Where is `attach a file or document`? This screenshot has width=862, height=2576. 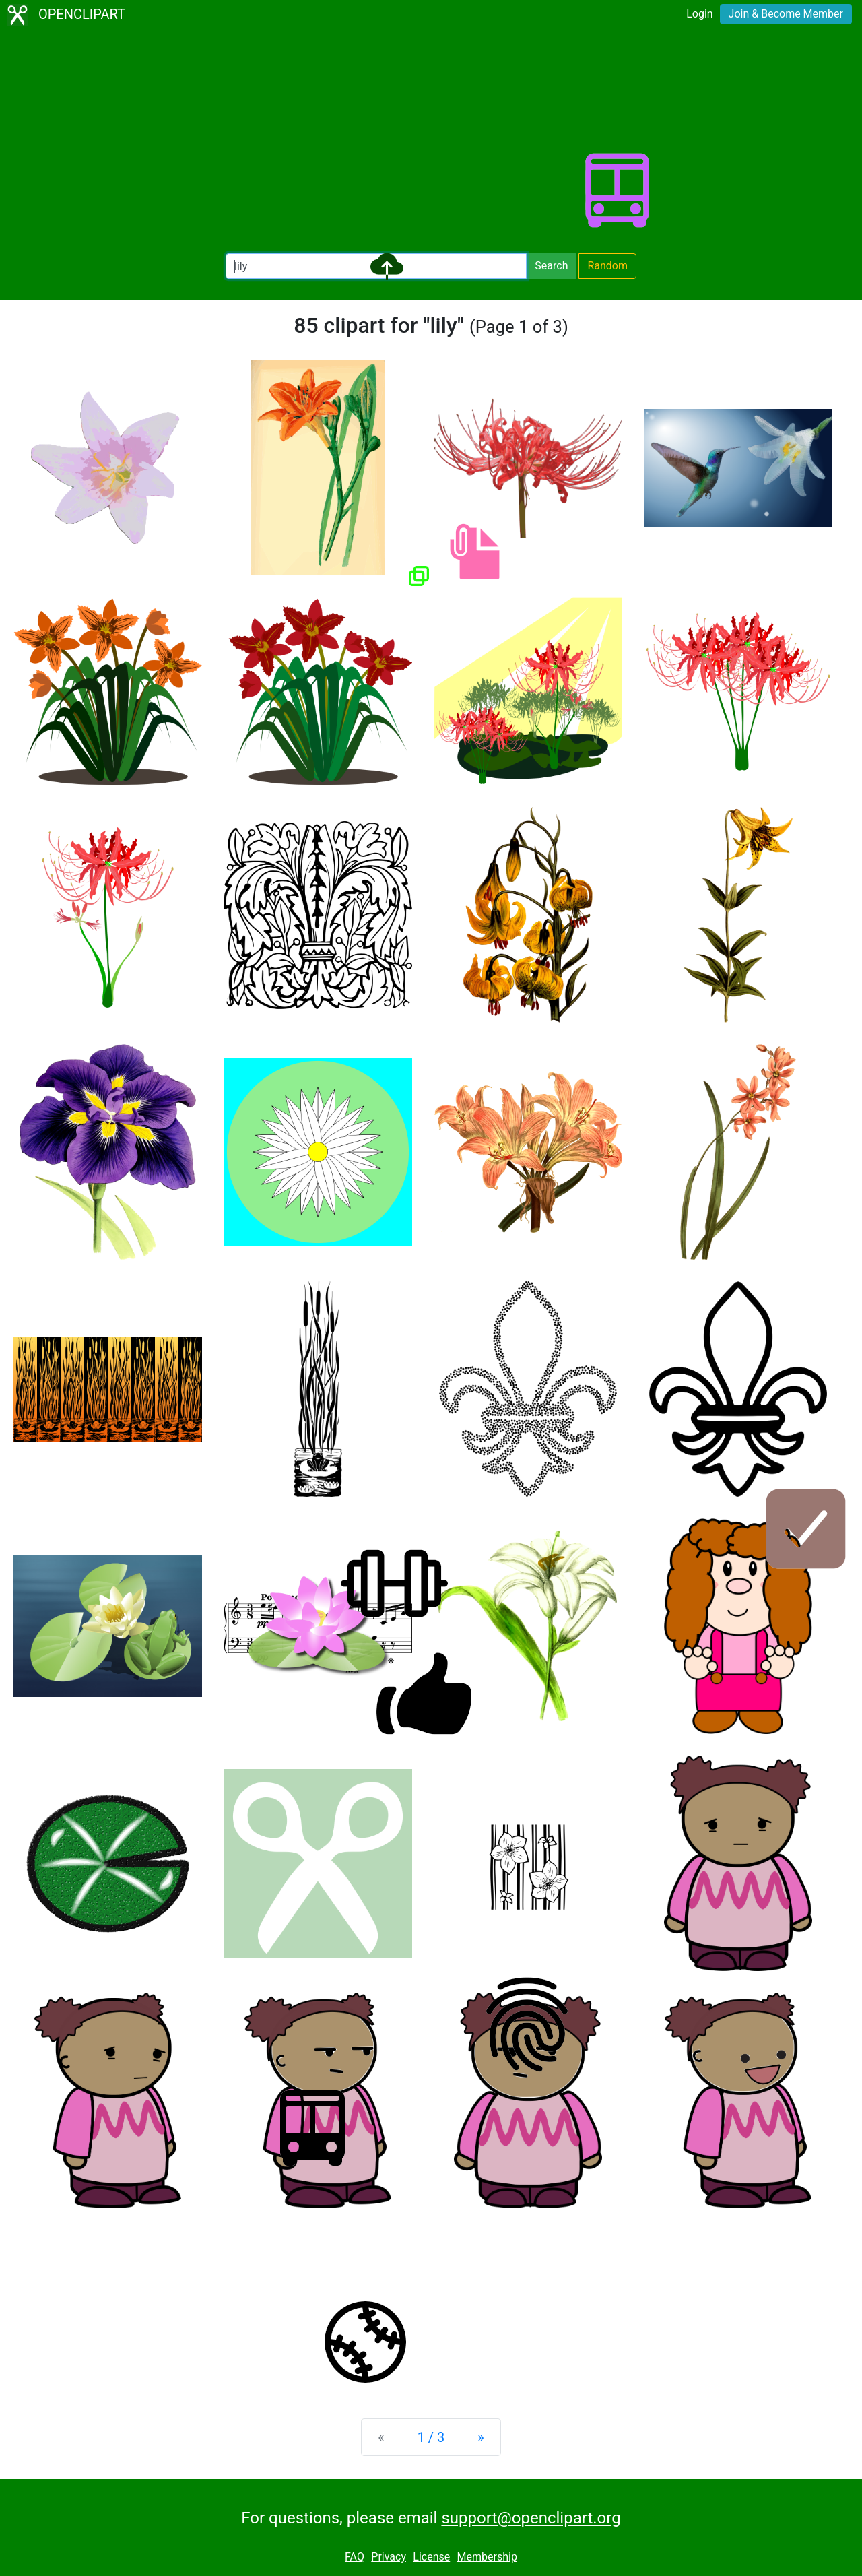 attach a file or document is located at coordinates (475, 552).